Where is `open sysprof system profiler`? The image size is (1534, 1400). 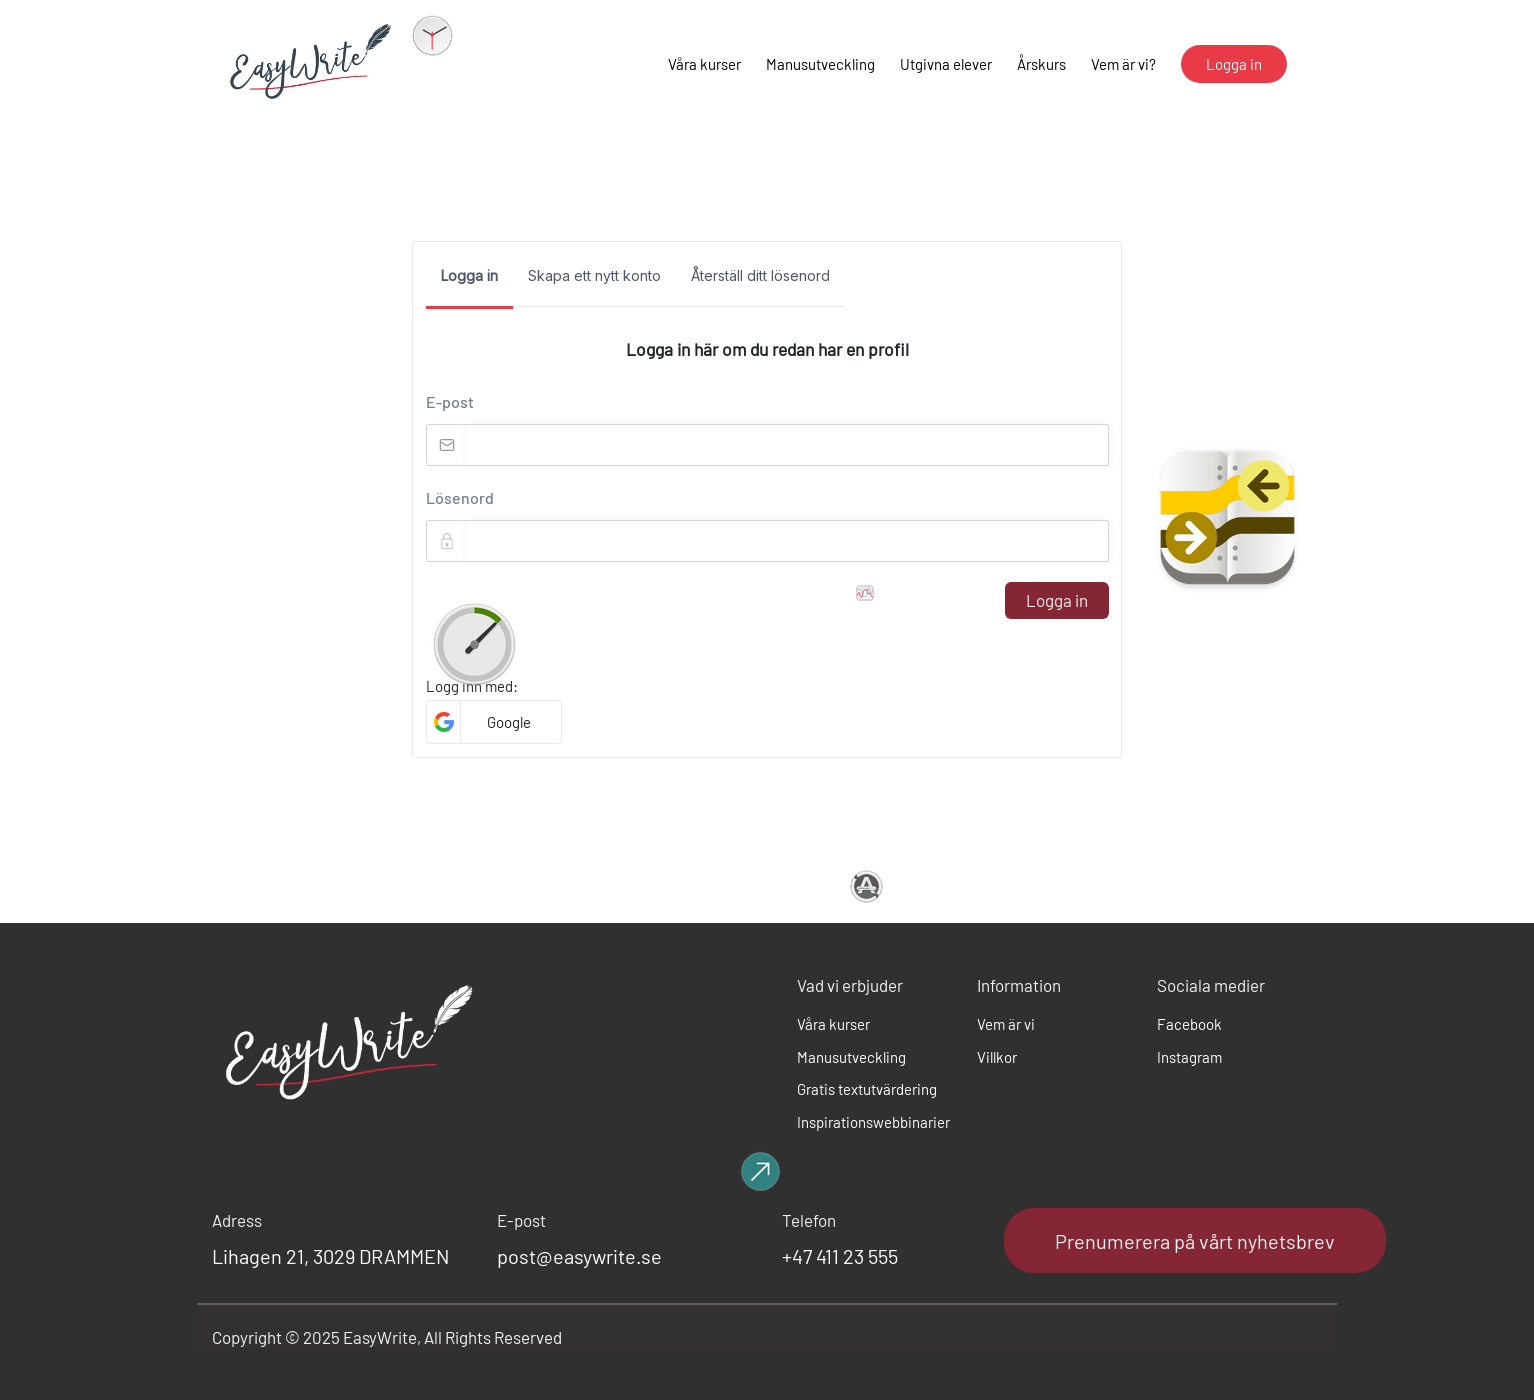 open sysprof system profiler is located at coordinates (474, 644).